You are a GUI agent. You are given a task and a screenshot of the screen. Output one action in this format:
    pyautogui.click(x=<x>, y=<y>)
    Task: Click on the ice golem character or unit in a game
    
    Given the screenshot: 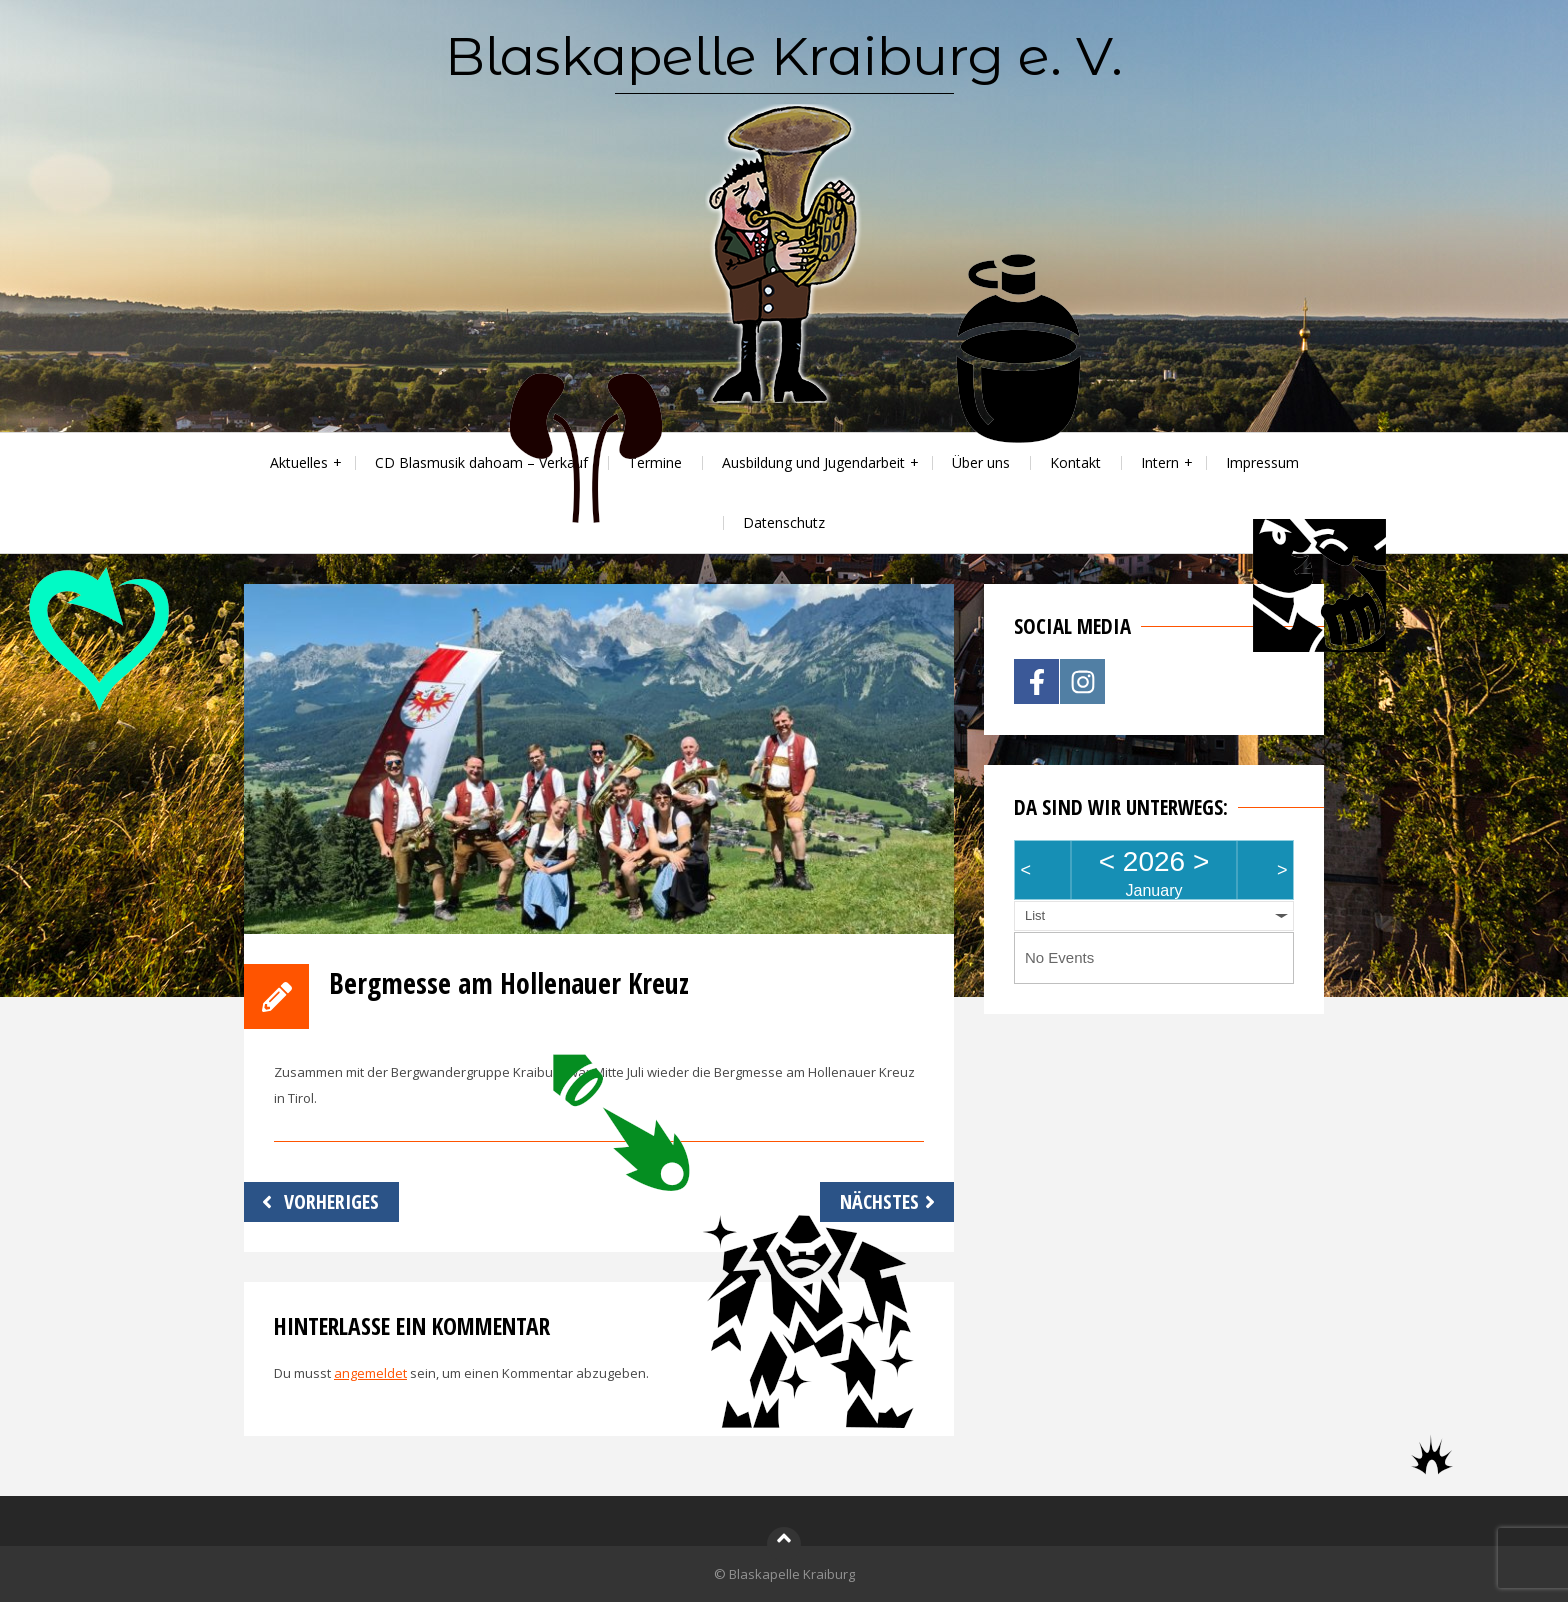 What is the action you would take?
    pyautogui.click(x=808, y=1320)
    